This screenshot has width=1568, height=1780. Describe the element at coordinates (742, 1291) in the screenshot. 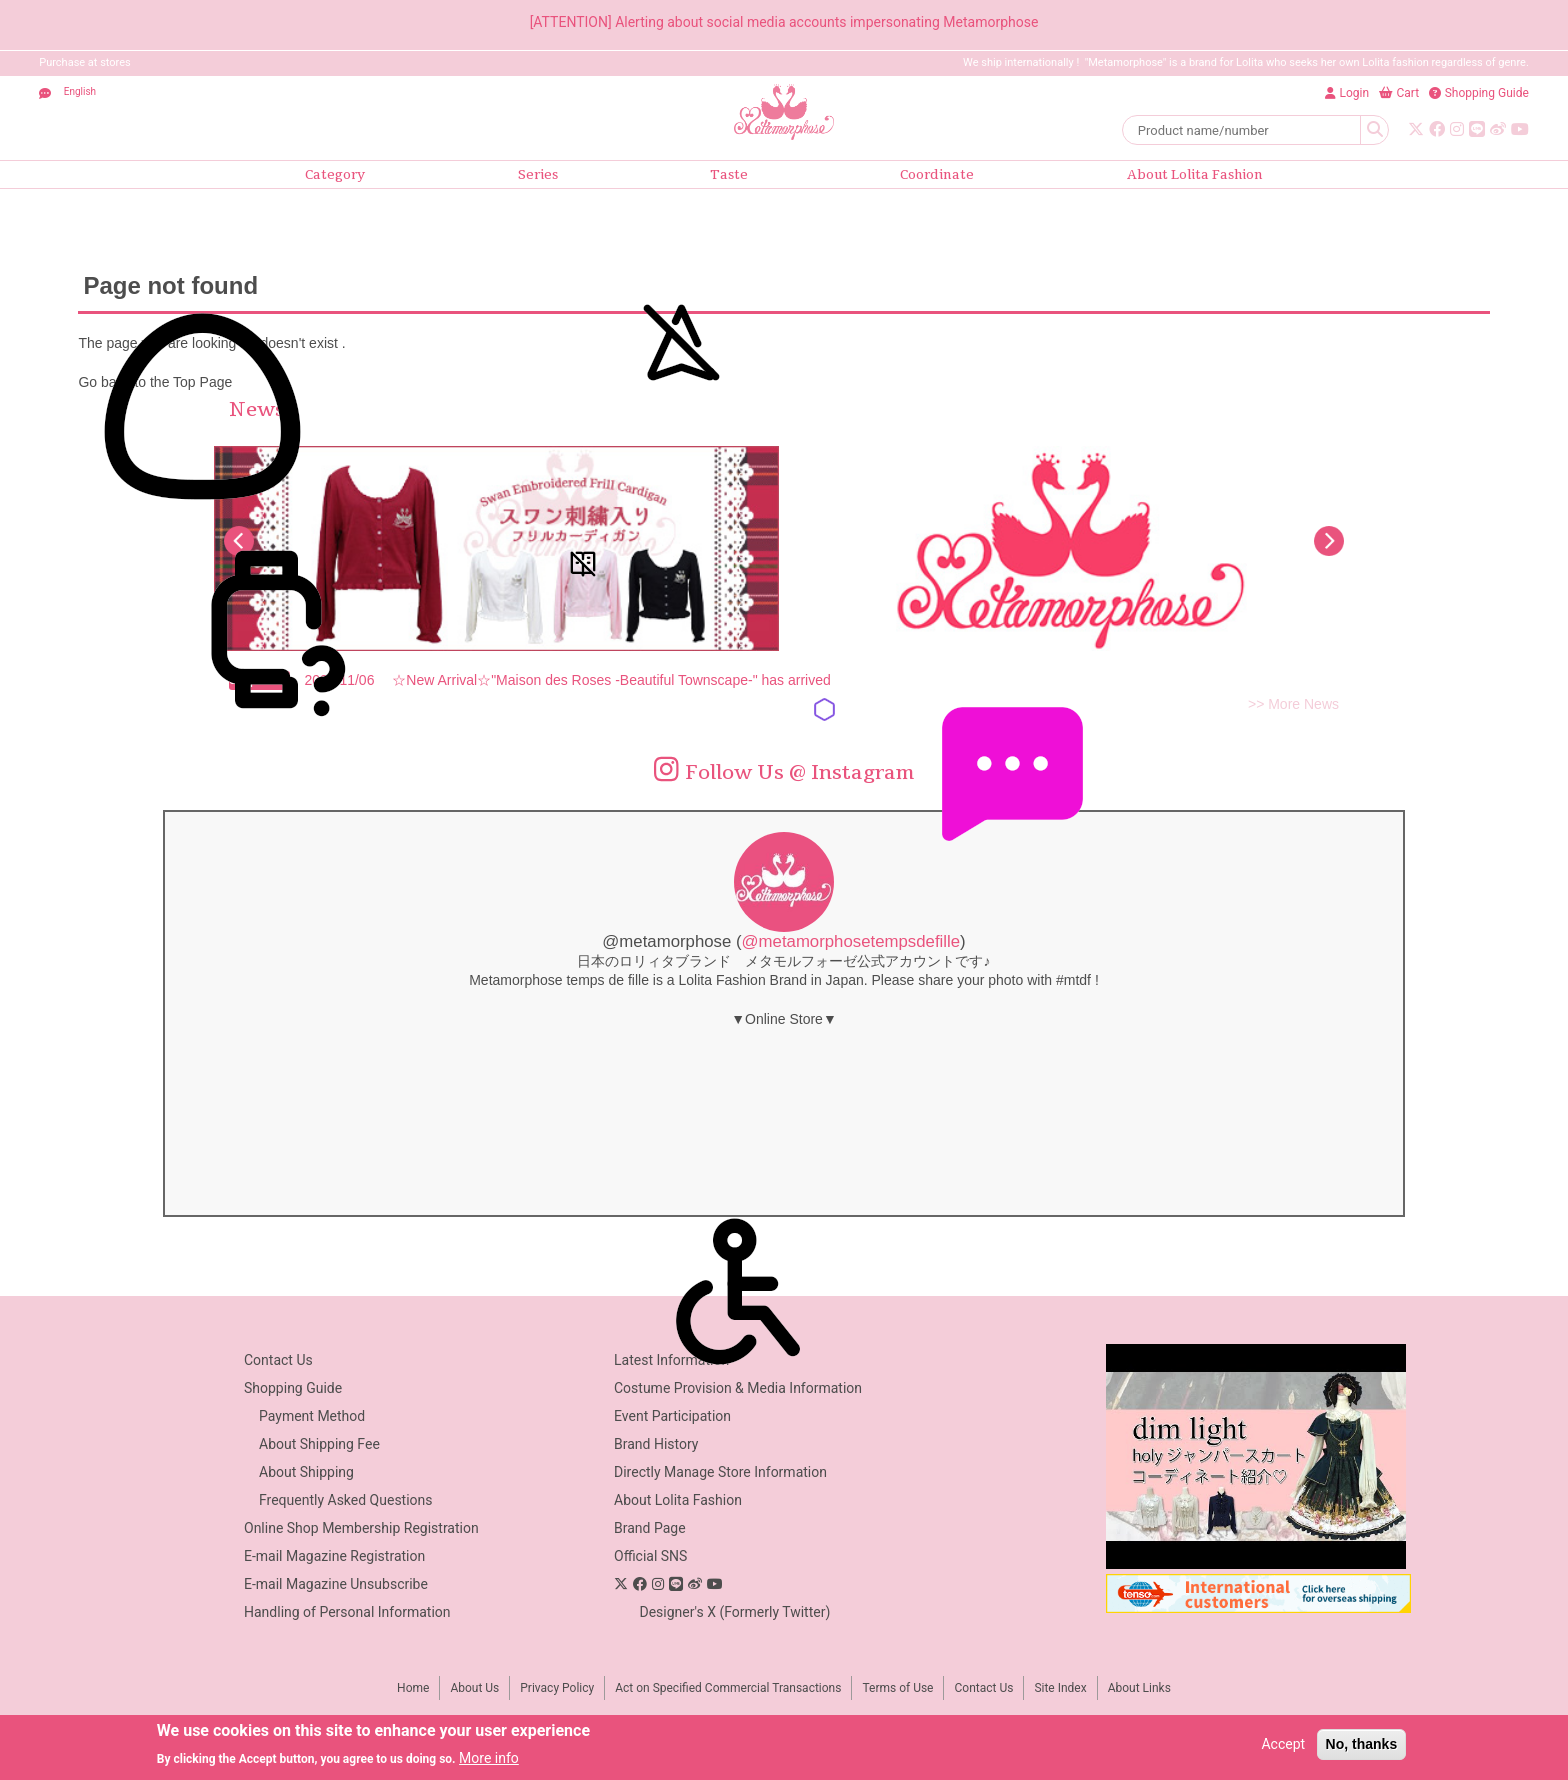

I see `accessibility options or settings` at that location.